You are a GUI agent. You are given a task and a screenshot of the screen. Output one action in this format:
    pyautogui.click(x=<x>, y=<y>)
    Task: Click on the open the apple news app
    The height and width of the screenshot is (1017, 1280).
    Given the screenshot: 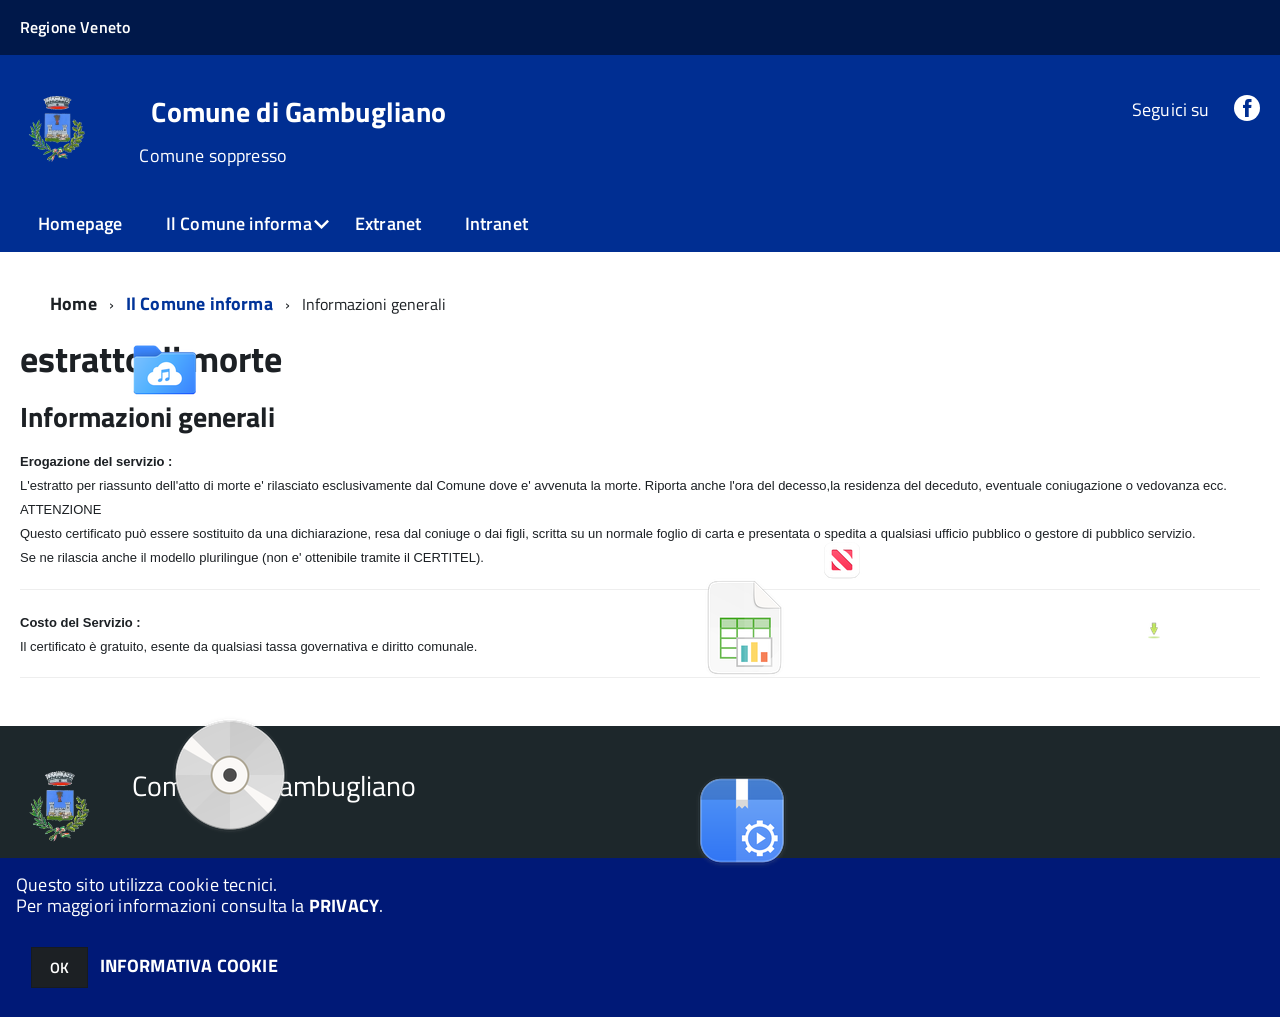 What is the action you would take?
    pyautogui.click(x=842, y=560)
    